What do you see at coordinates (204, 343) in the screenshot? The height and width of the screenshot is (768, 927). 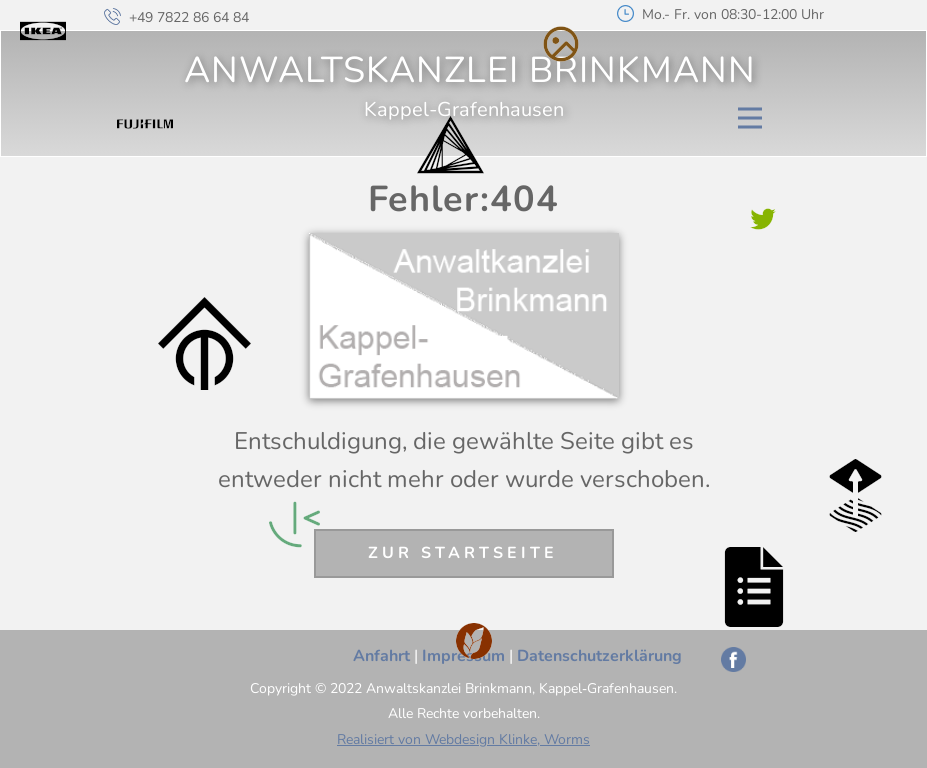 I see `open tasmota smart home firmware settings` at bounding box center [204, 343].